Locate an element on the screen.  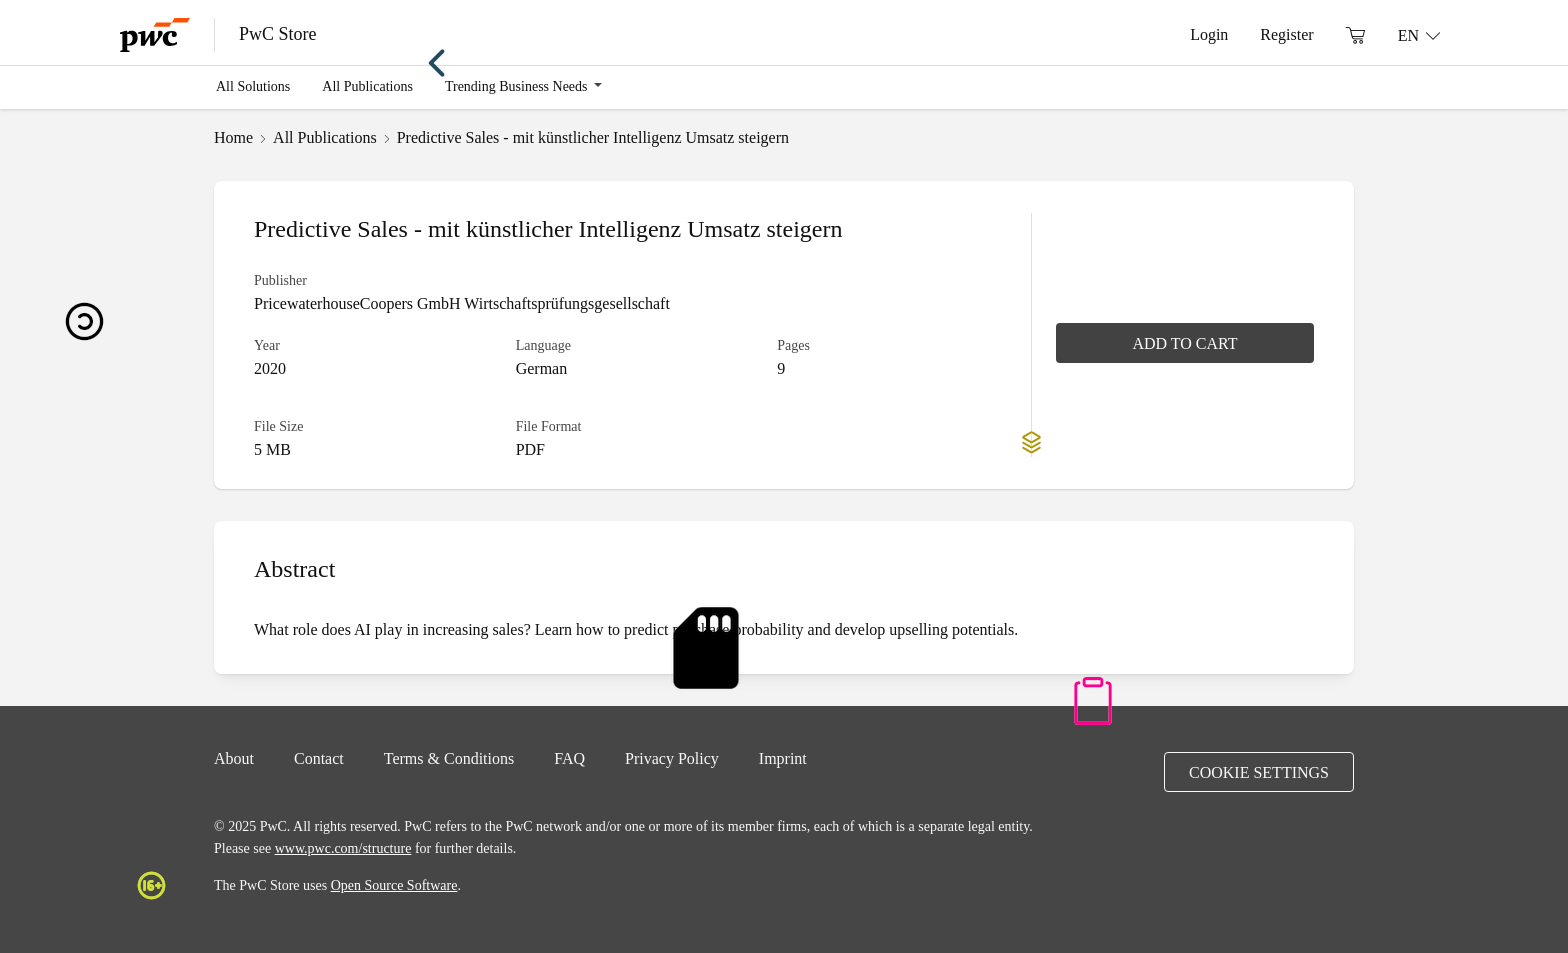
paste copied content from clipboard is located at coordinates (1093, 702).